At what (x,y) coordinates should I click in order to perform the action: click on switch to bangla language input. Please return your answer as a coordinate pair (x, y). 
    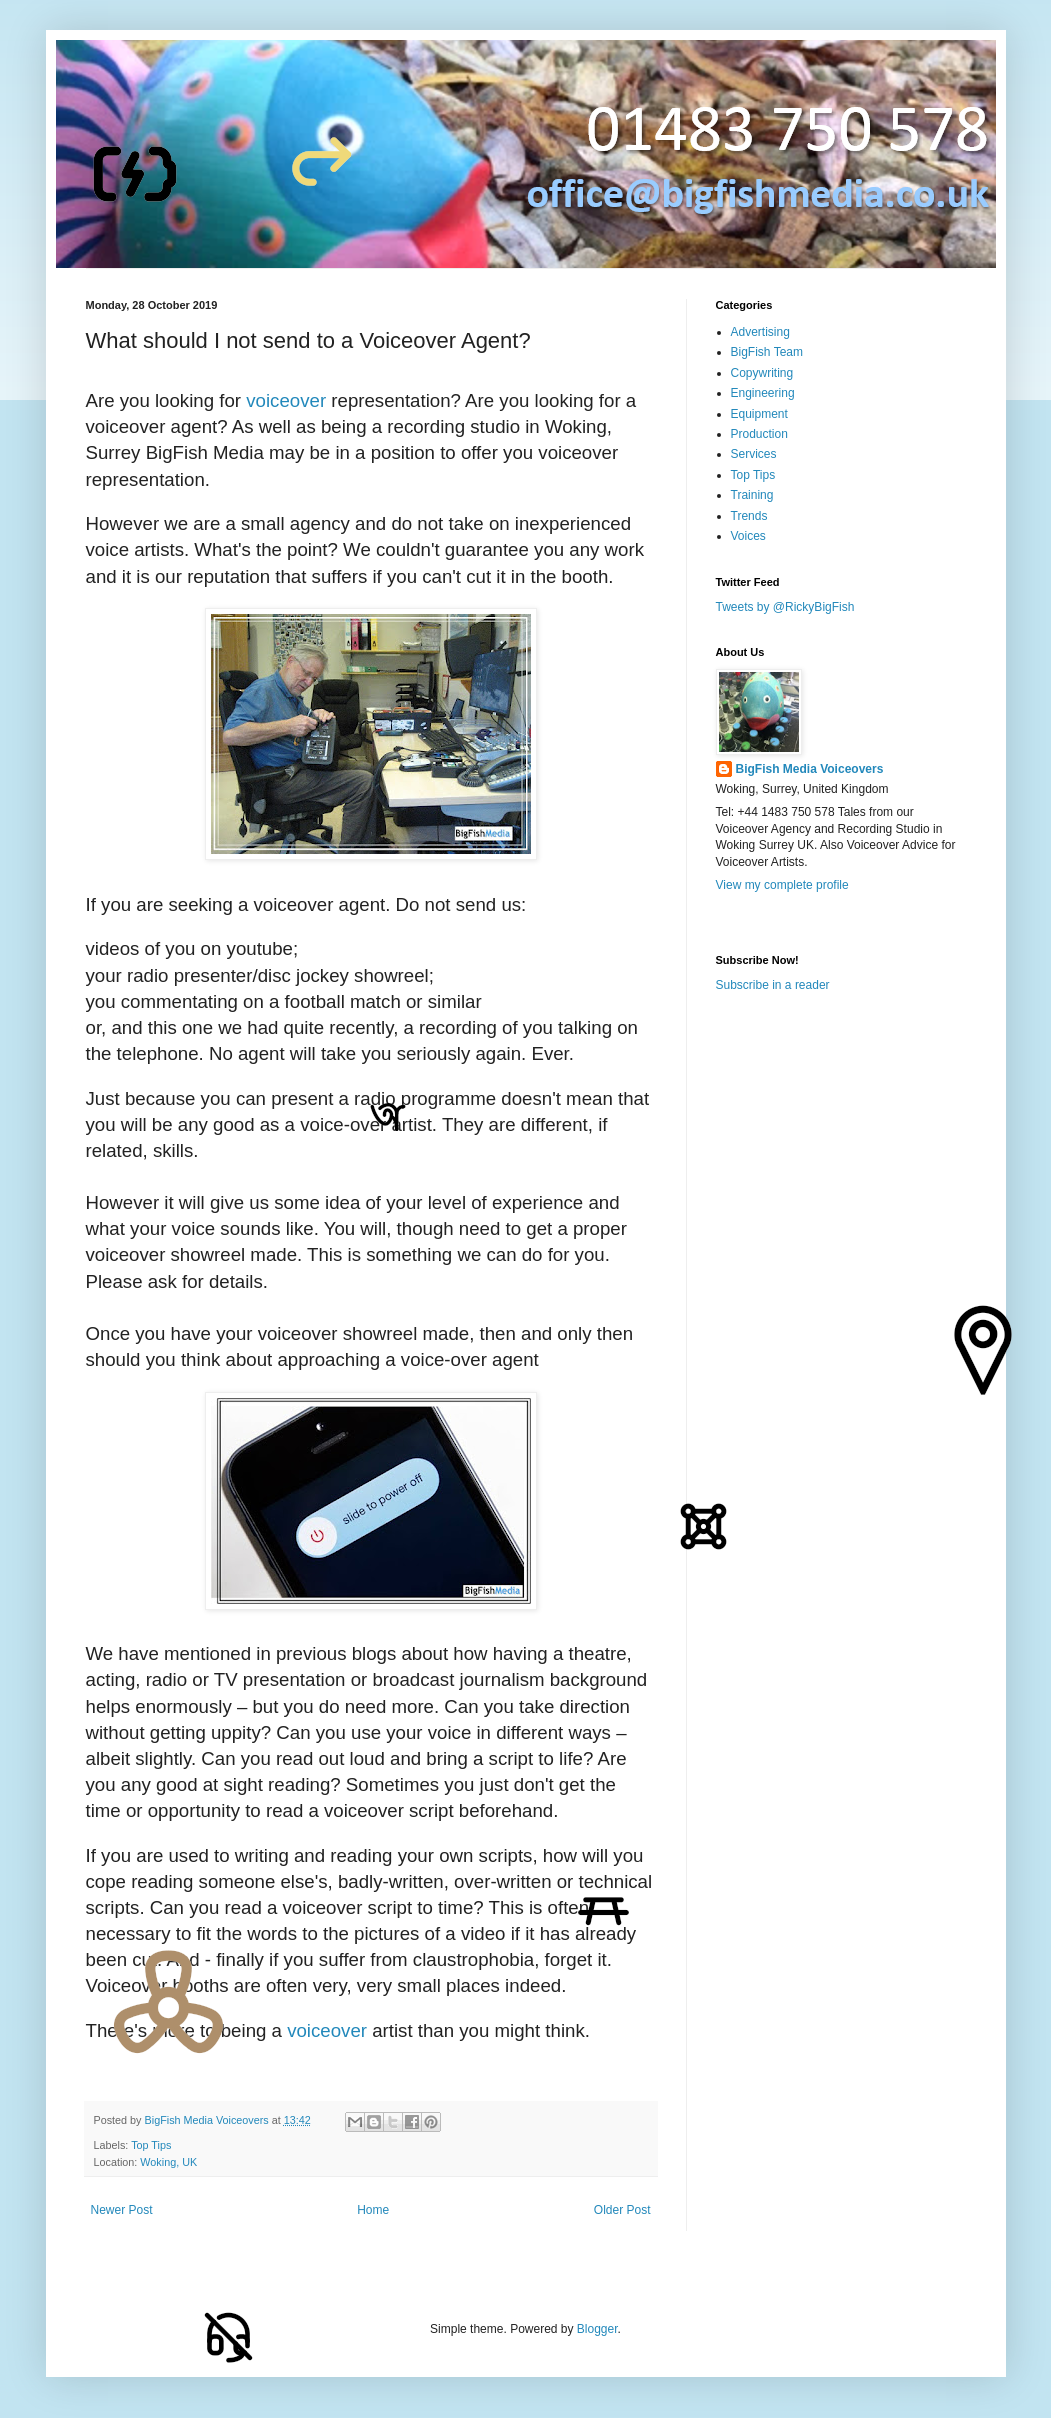
    Looking at the image, I should click on (388, 1117).